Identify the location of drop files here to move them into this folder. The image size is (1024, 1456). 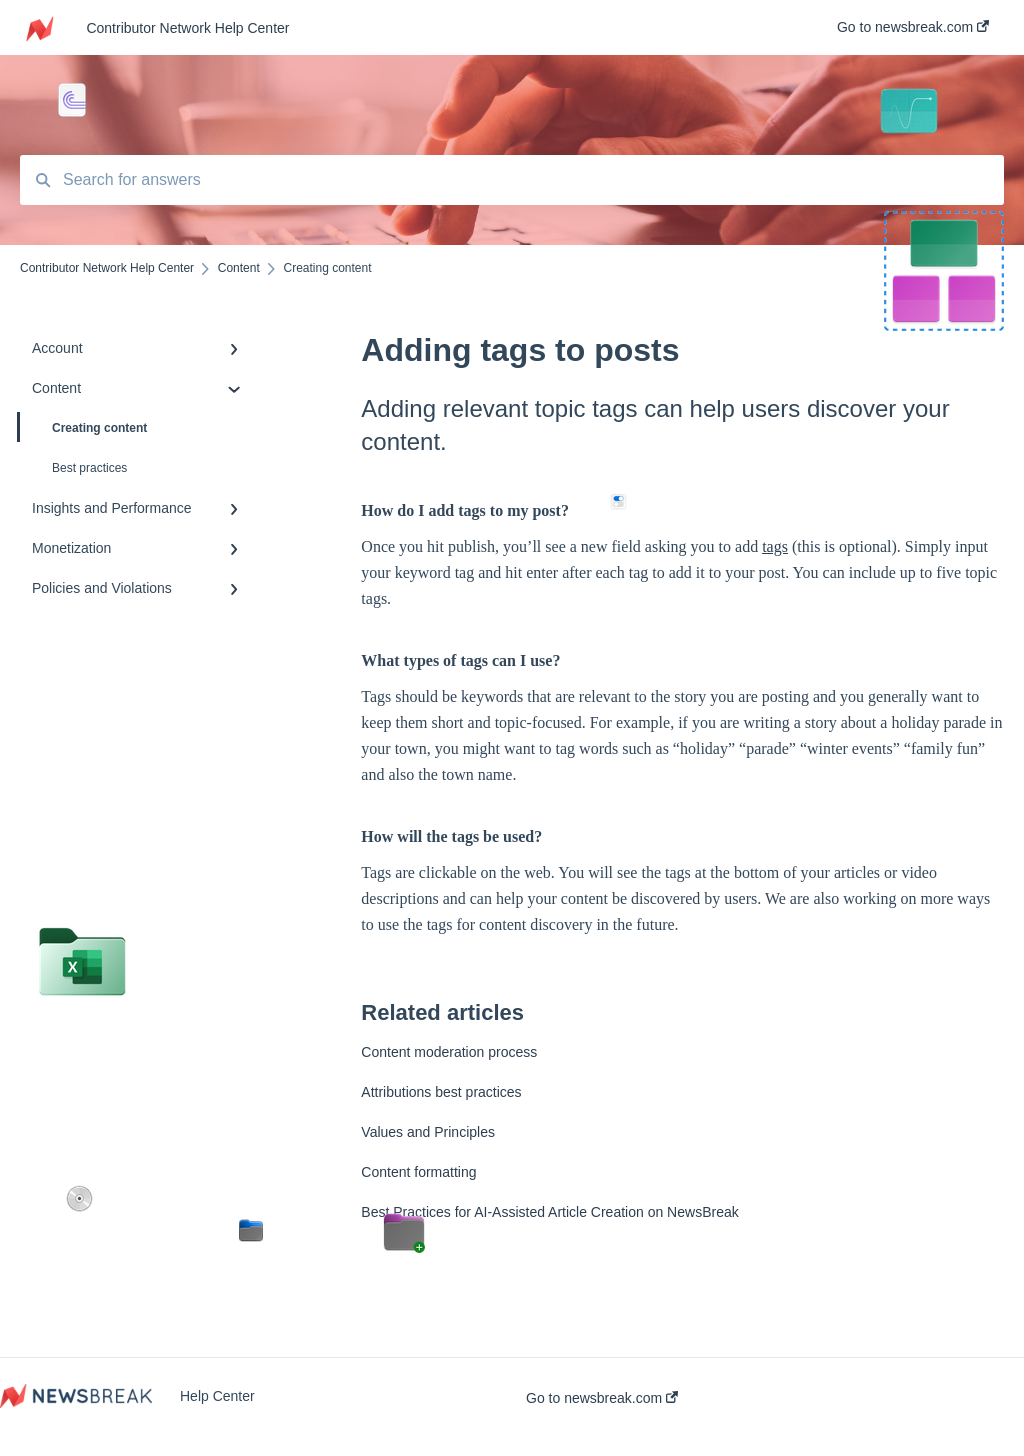
(251, 1230).